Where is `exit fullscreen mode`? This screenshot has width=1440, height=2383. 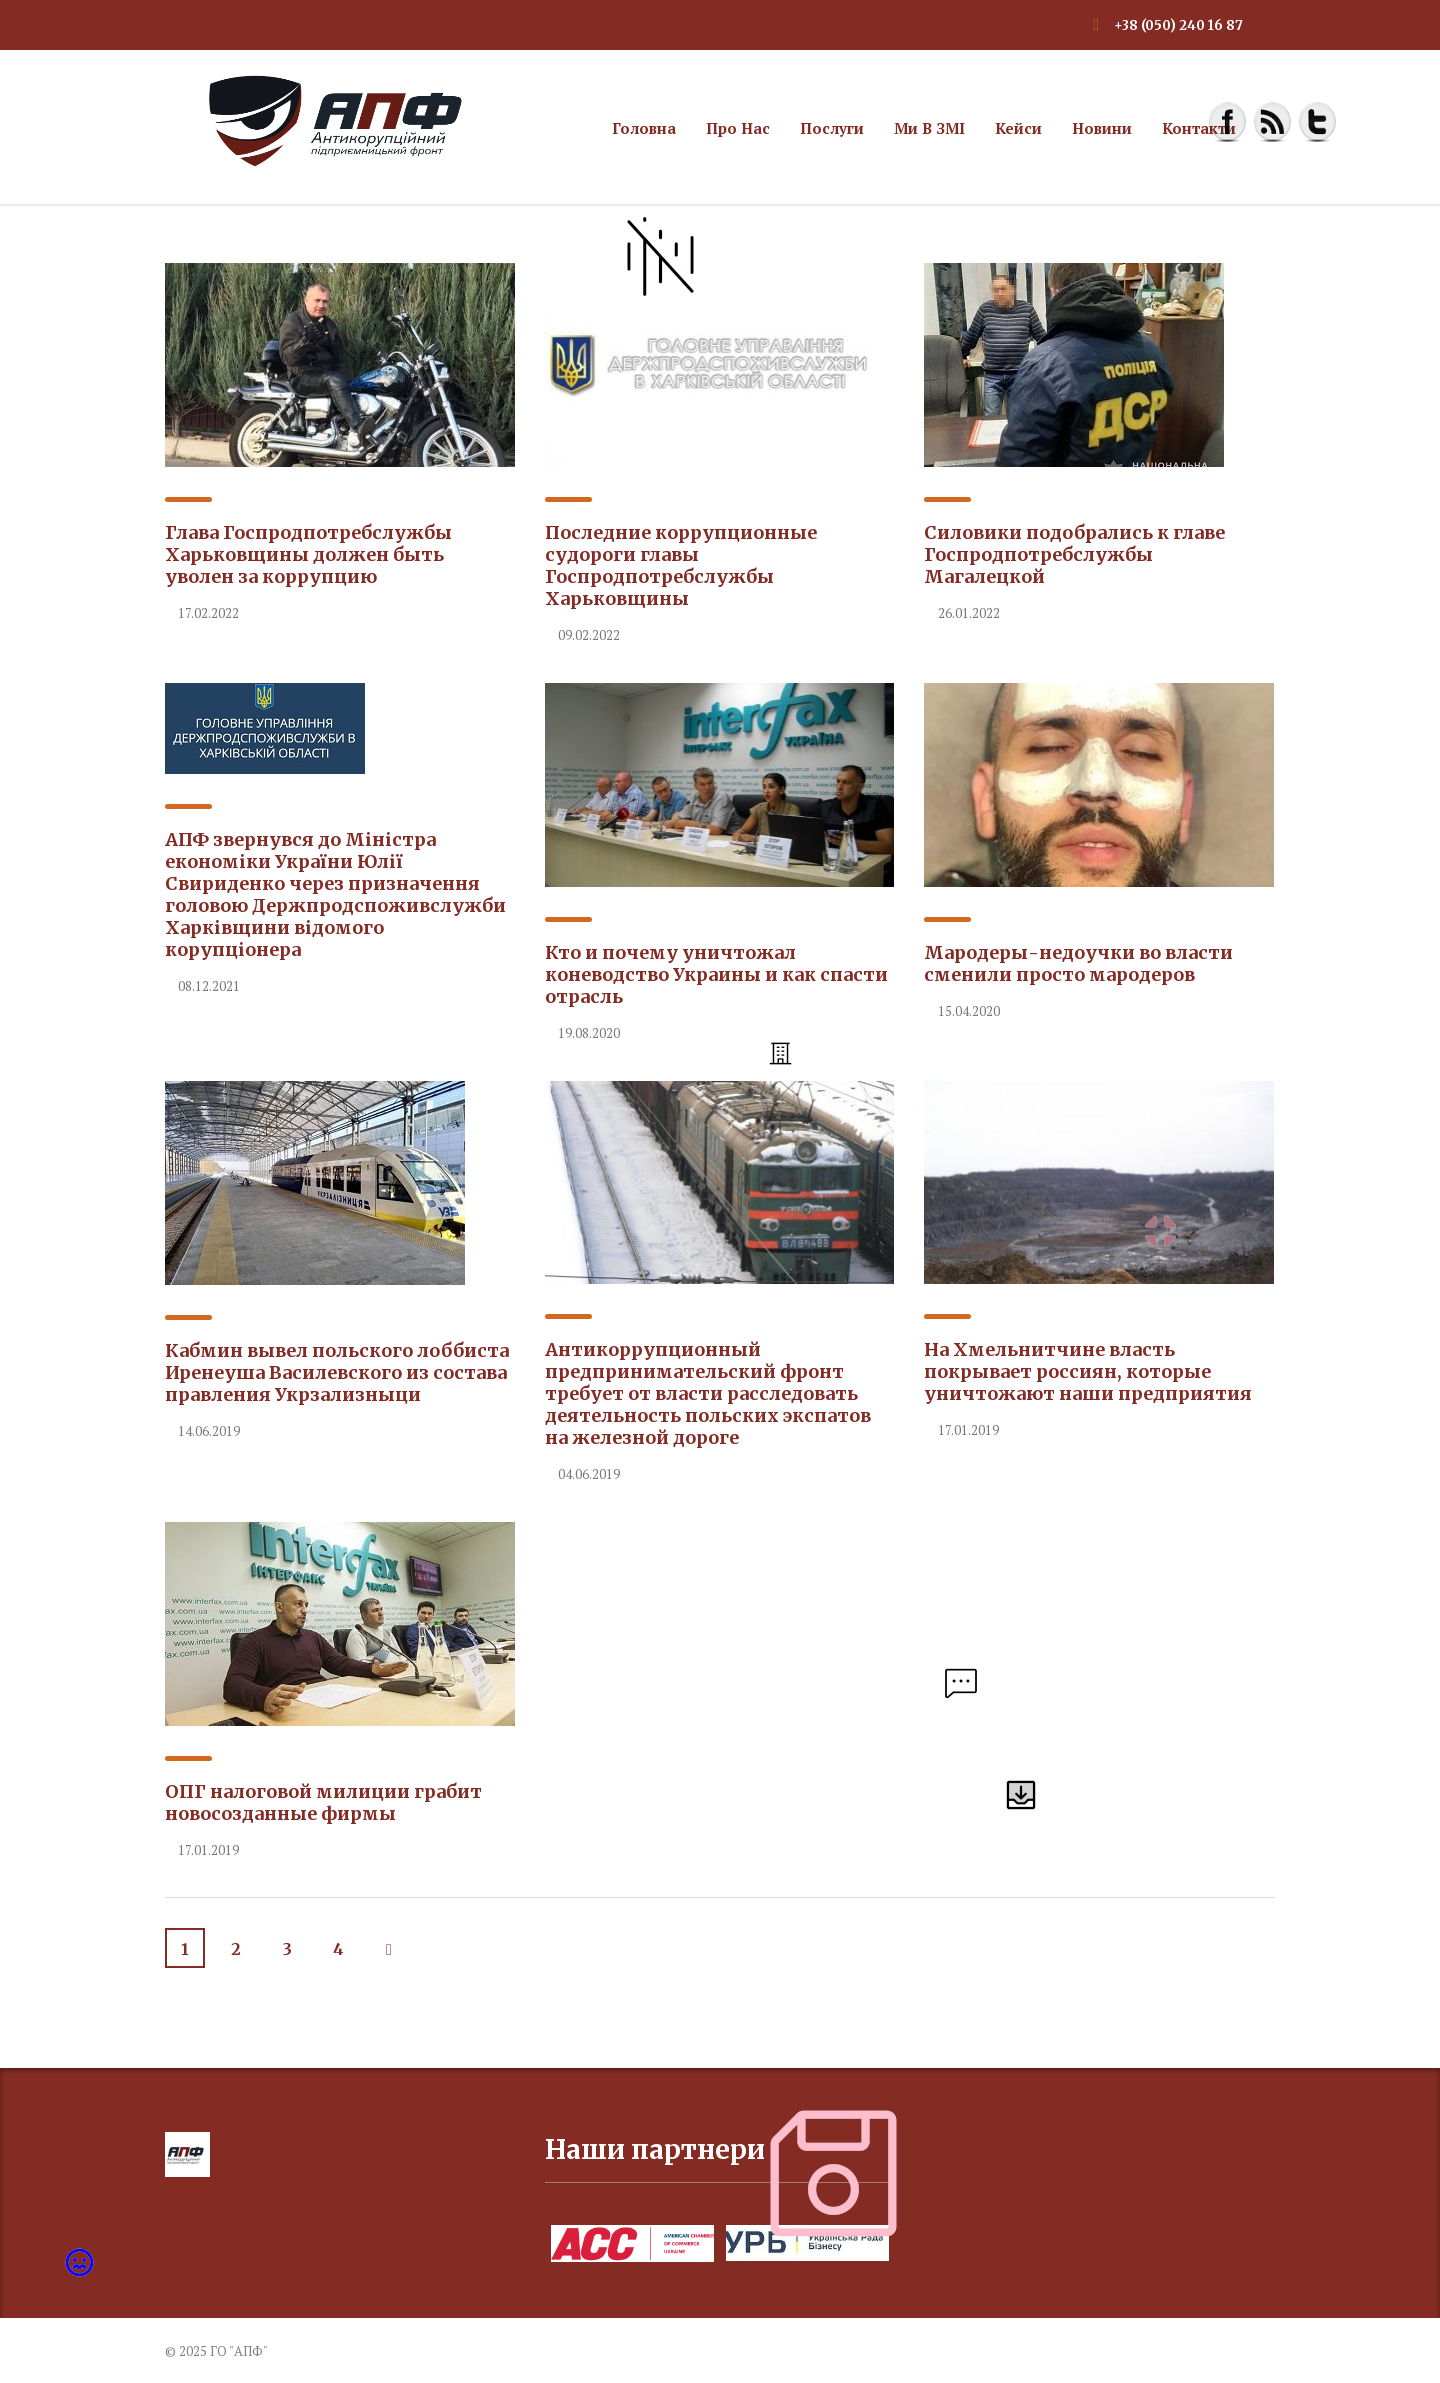
exit fullscreen mode is located at coordinates (1160, 1231).